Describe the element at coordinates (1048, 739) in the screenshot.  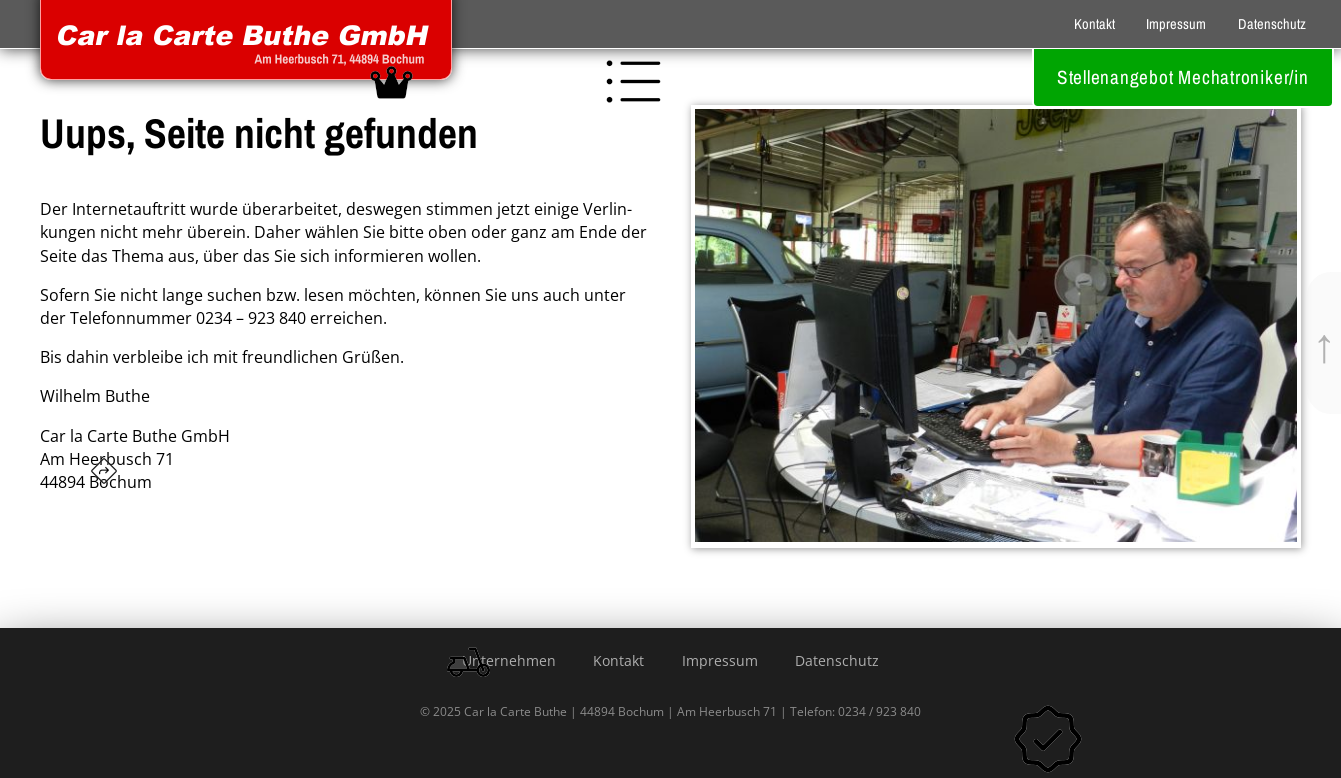
I see `verified or authenticated status` at that location.